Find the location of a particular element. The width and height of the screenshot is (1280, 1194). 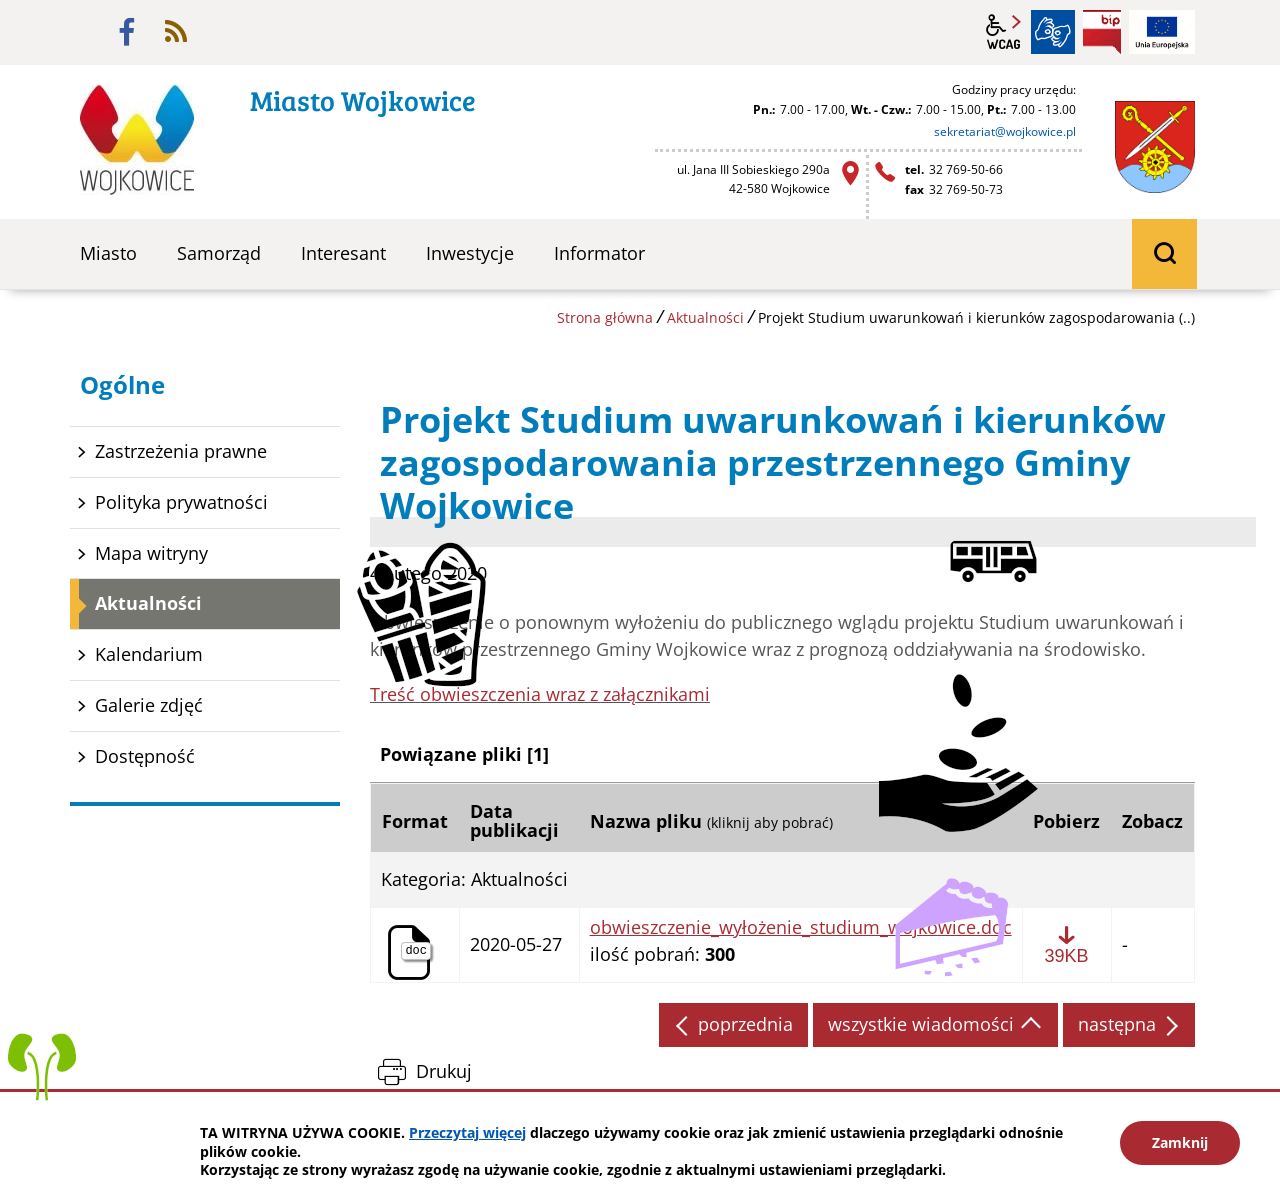

view a portion of data in a chart is located at coordinates (952, 921).